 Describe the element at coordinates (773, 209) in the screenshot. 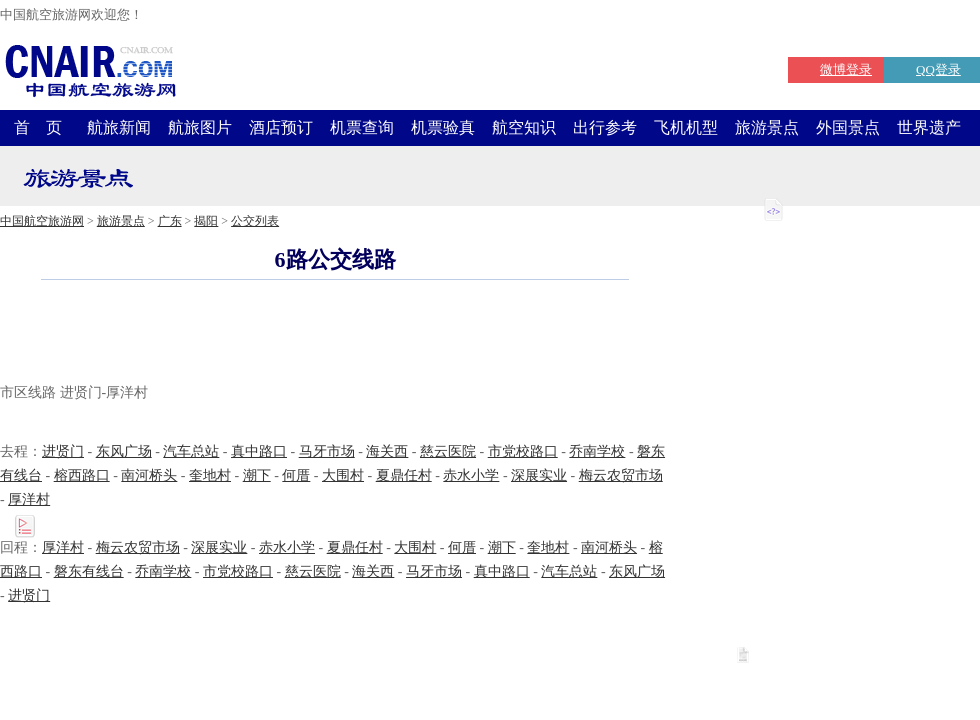

I see `indicates a PHP script or code file` at that location.